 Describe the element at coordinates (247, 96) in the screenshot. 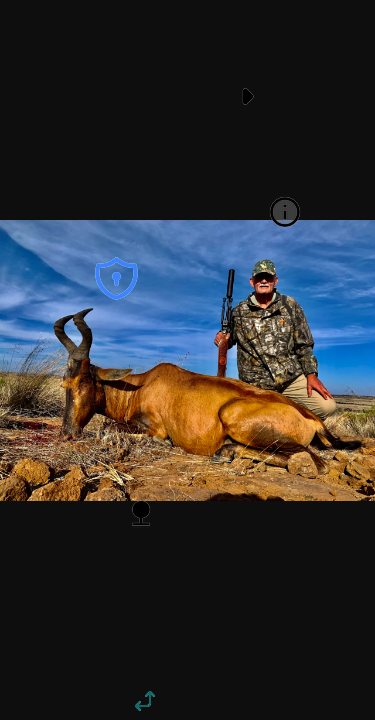

I see `navigate to the next item or screen` at that location.